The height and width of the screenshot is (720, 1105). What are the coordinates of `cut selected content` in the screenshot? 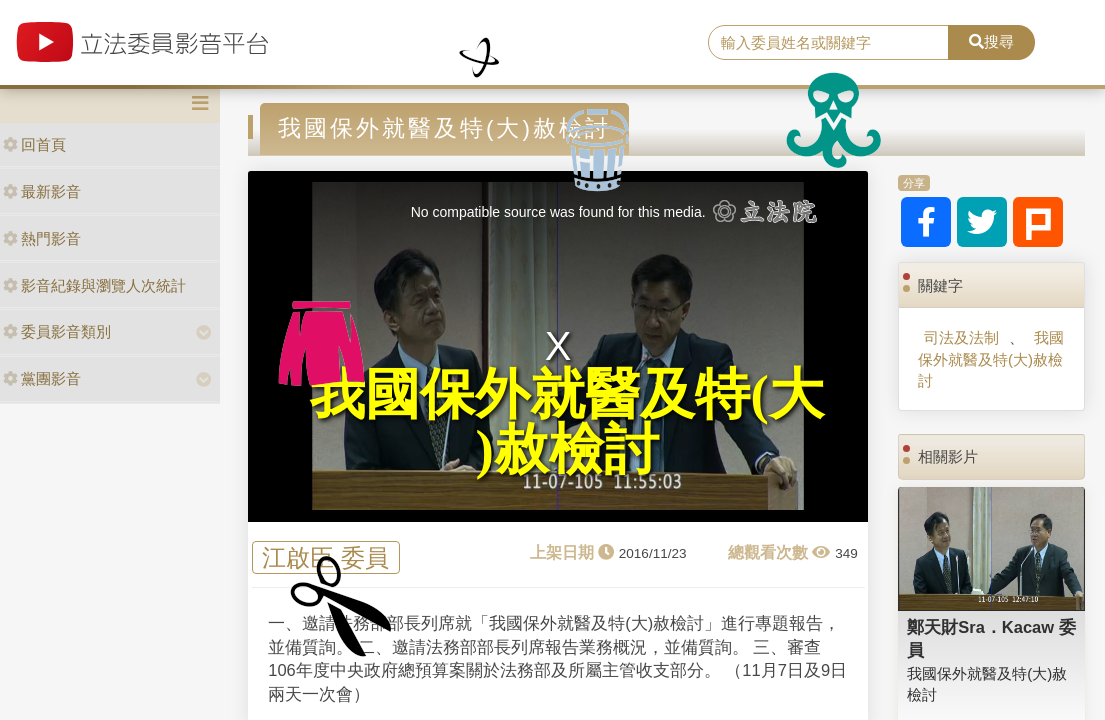 It's located at (341, 606).